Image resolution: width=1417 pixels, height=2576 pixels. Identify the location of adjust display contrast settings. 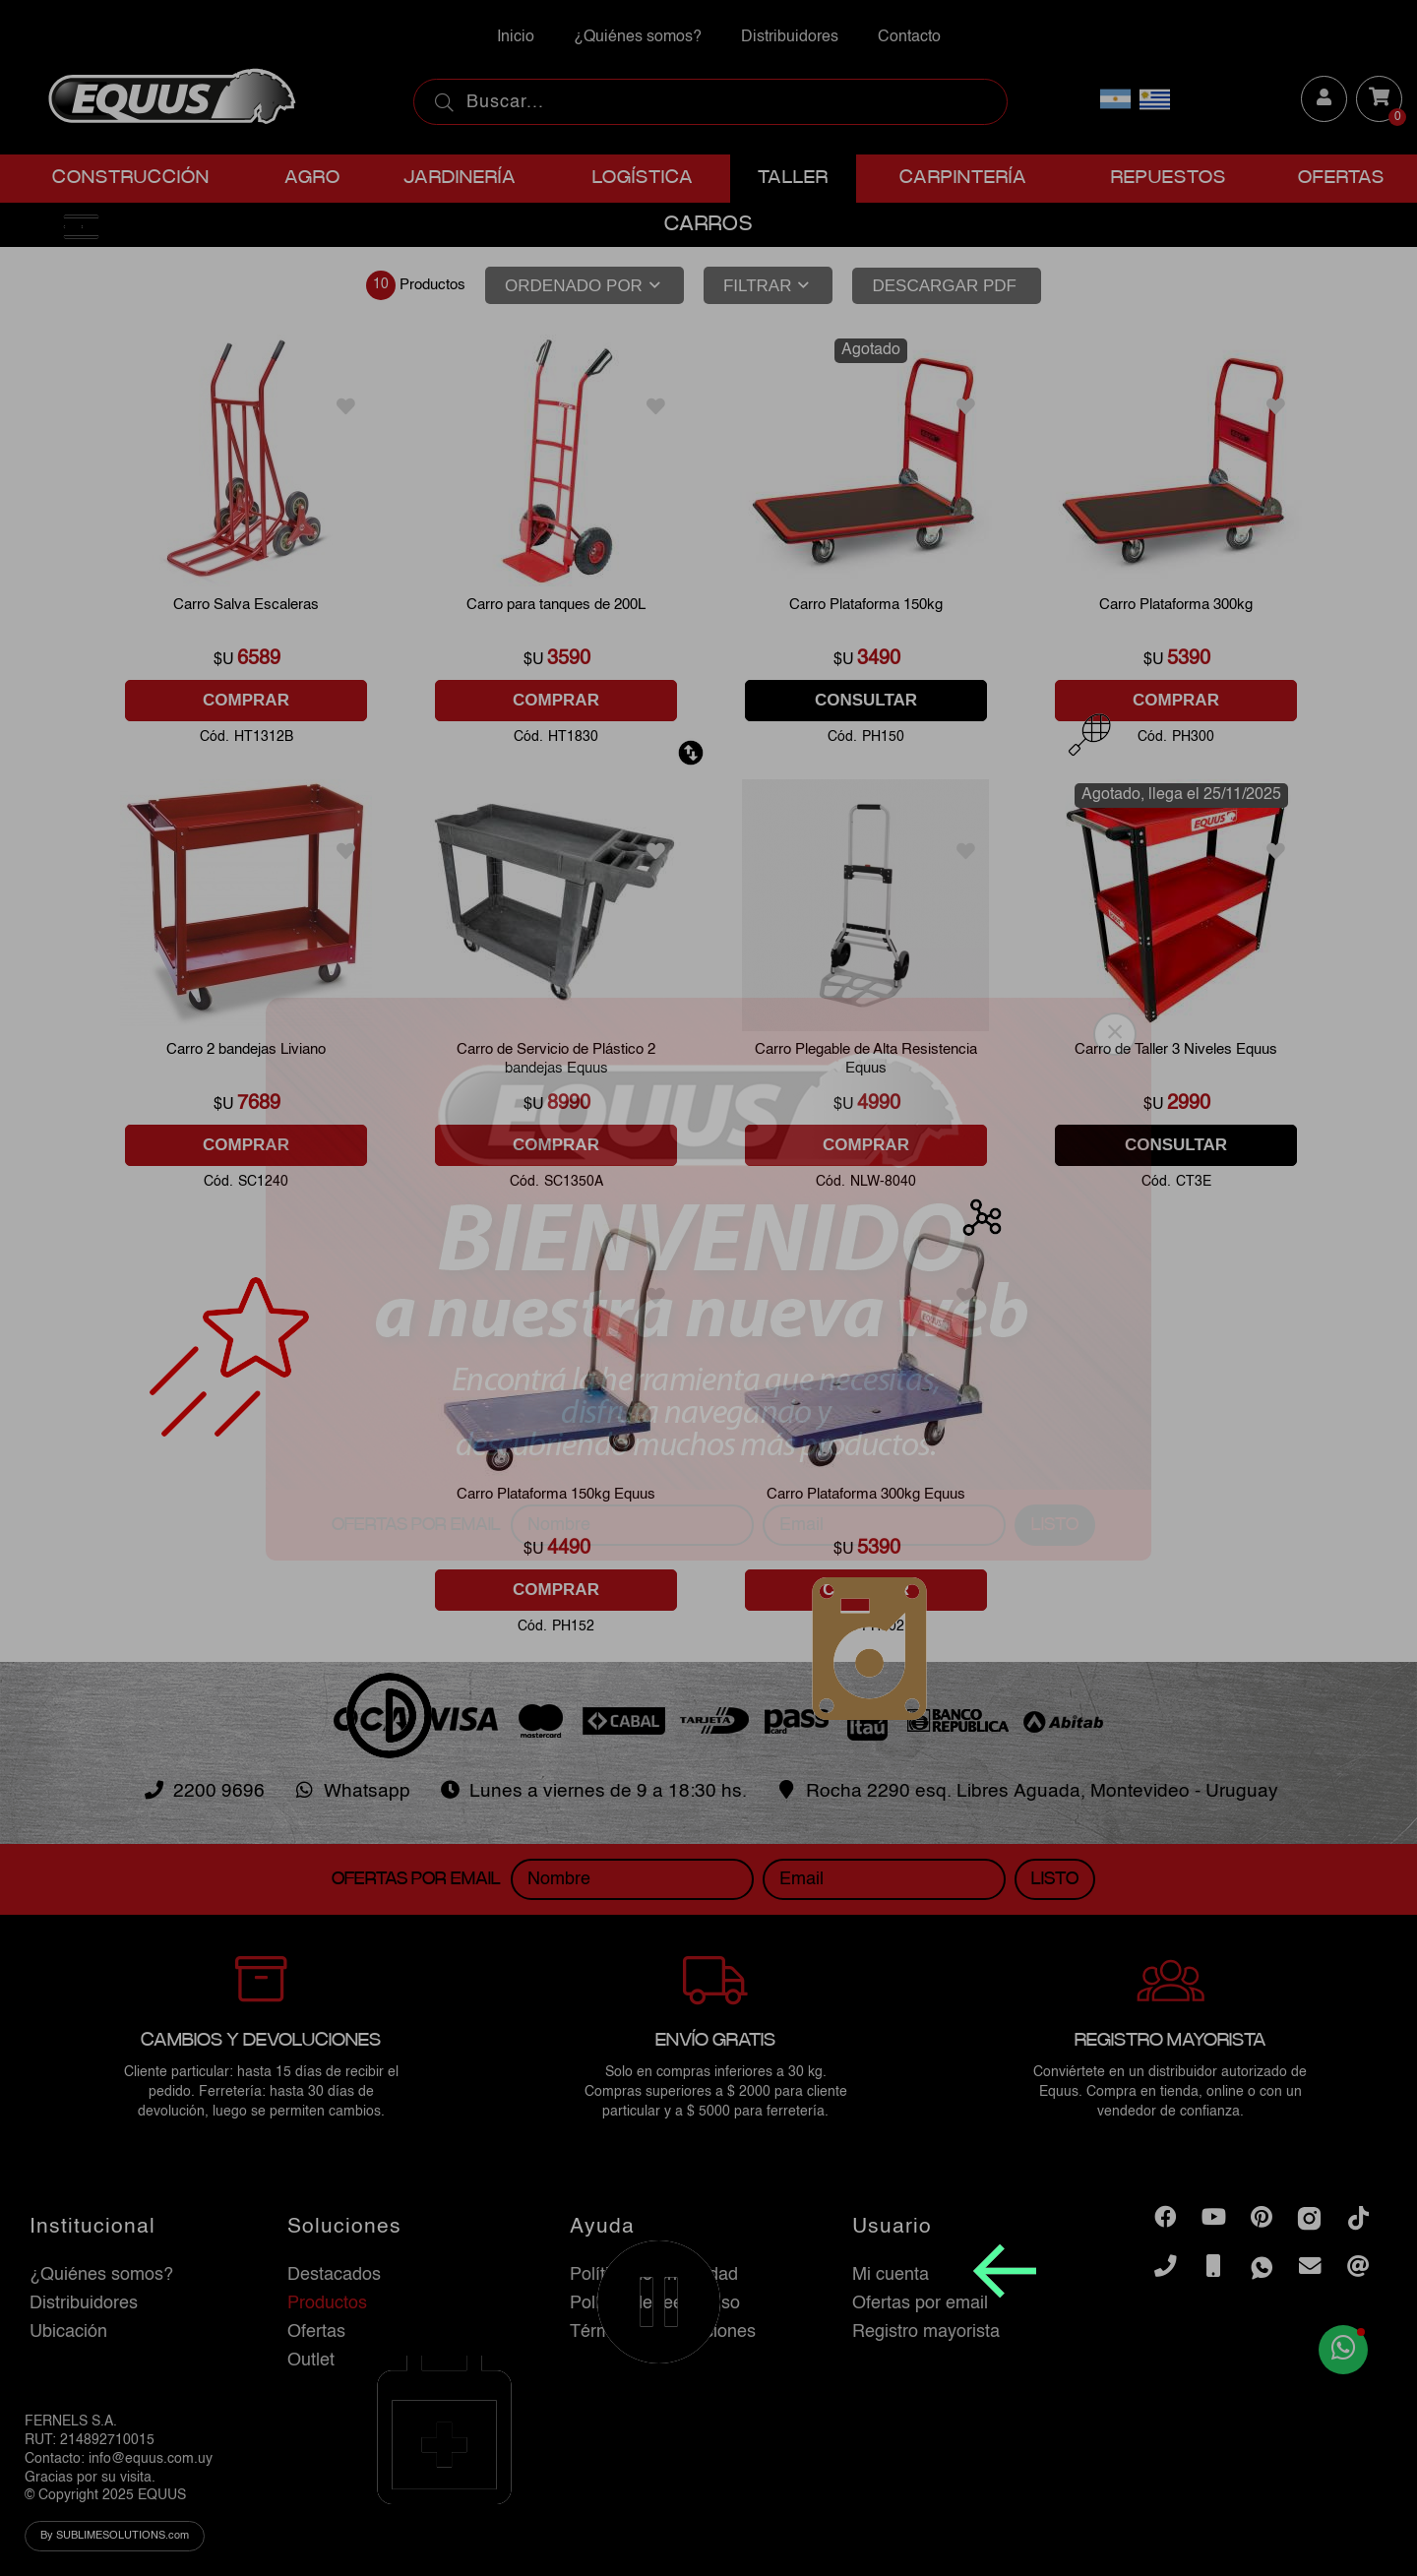
(389, 1715).